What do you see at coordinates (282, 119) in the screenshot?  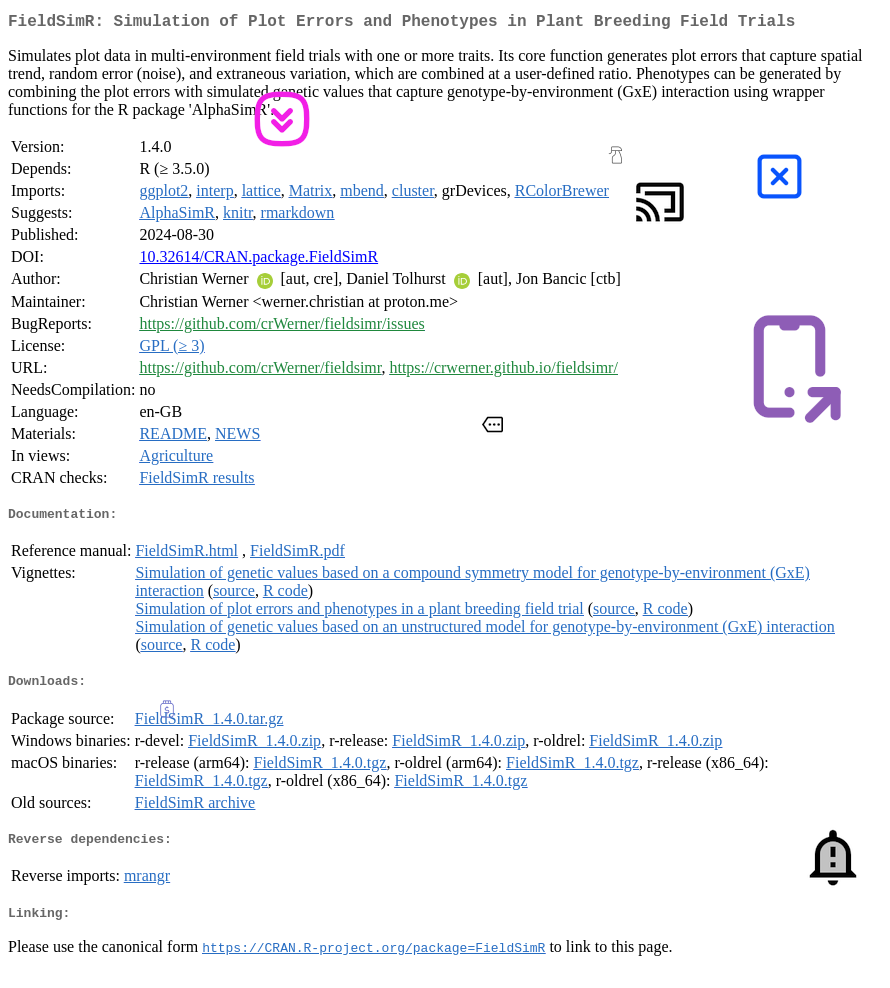 I see `expand content or show more items below` at bounding box center [282, 119].